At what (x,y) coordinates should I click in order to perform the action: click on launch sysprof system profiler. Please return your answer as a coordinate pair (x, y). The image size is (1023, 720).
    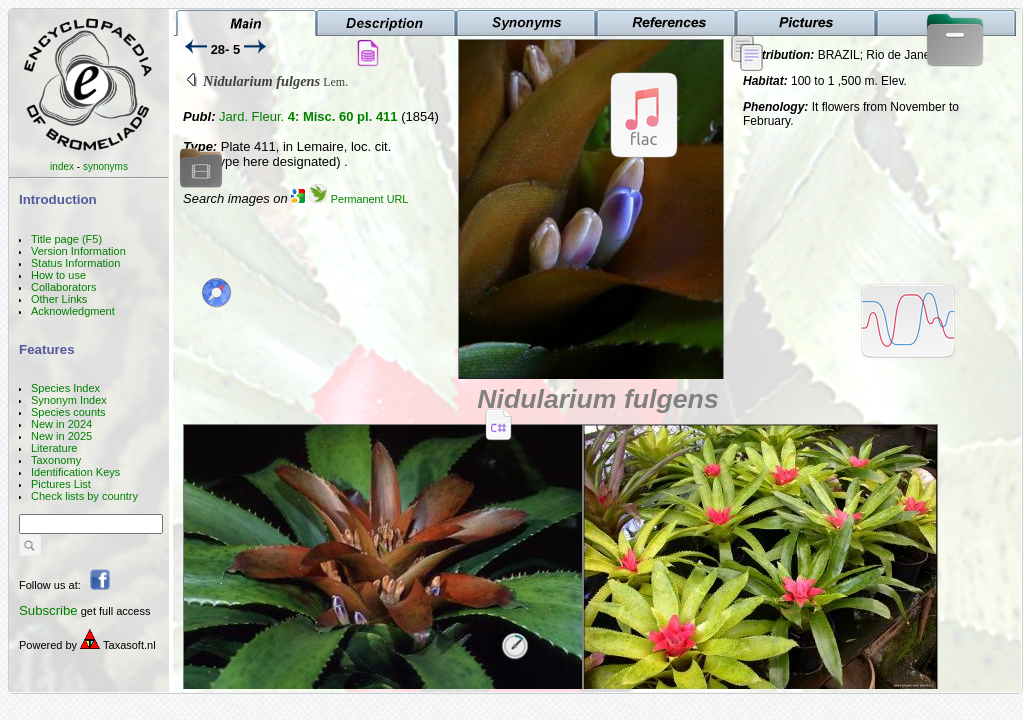
    Looking at the image, I should click on (515, 646).